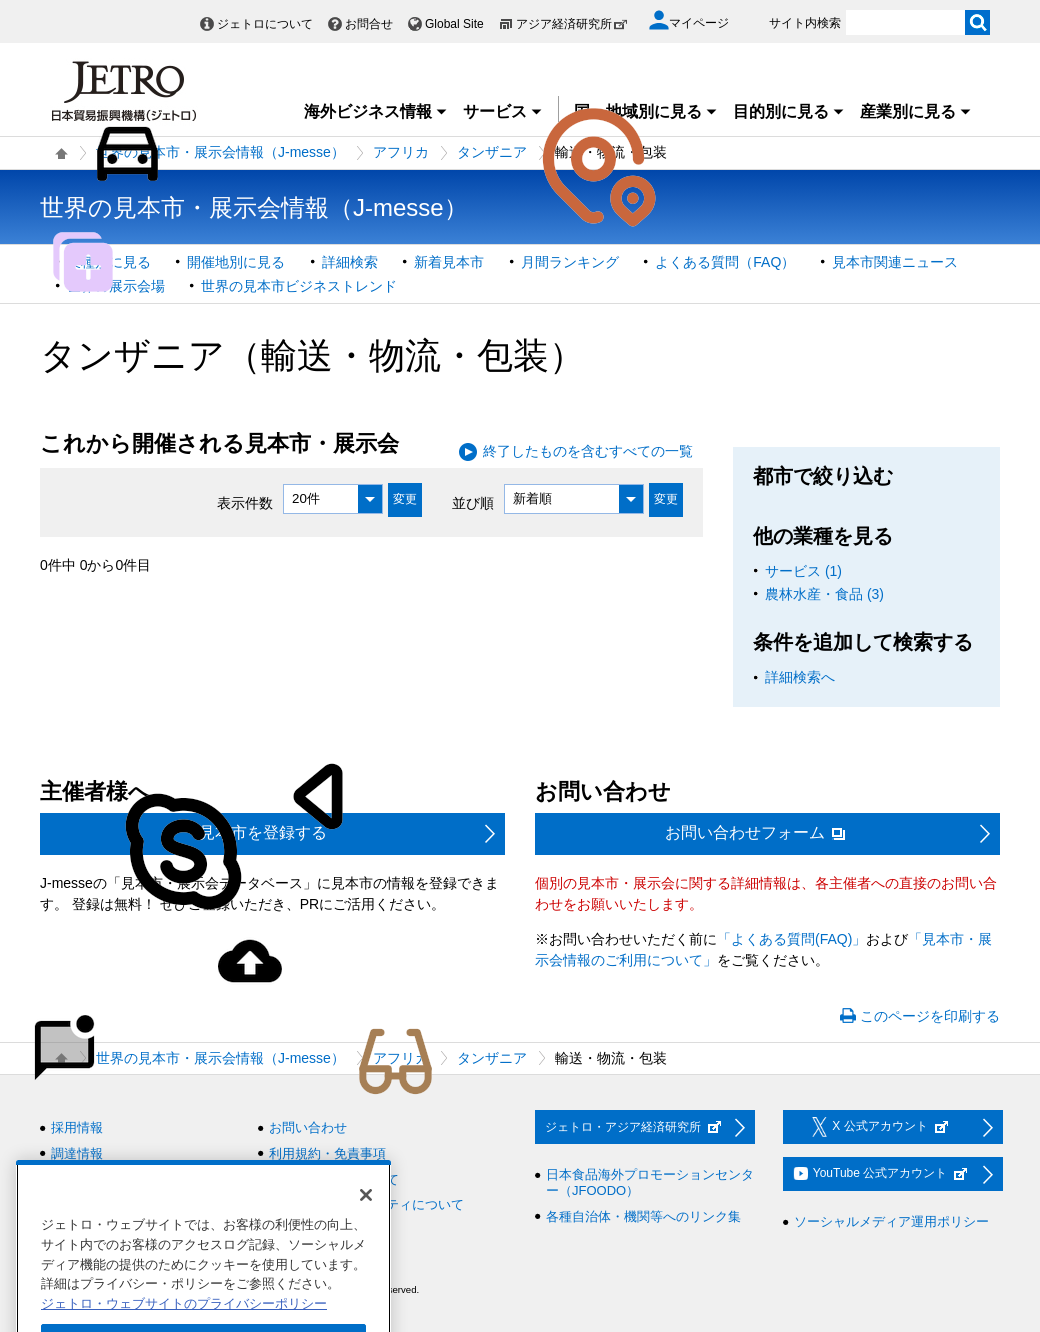 The width and height of the screenshot is (1040, 1332). What do you see at coordinates (250, 961) in the screenshot?
I see `upload file to cloud storage` at bounding box center [250, 961].